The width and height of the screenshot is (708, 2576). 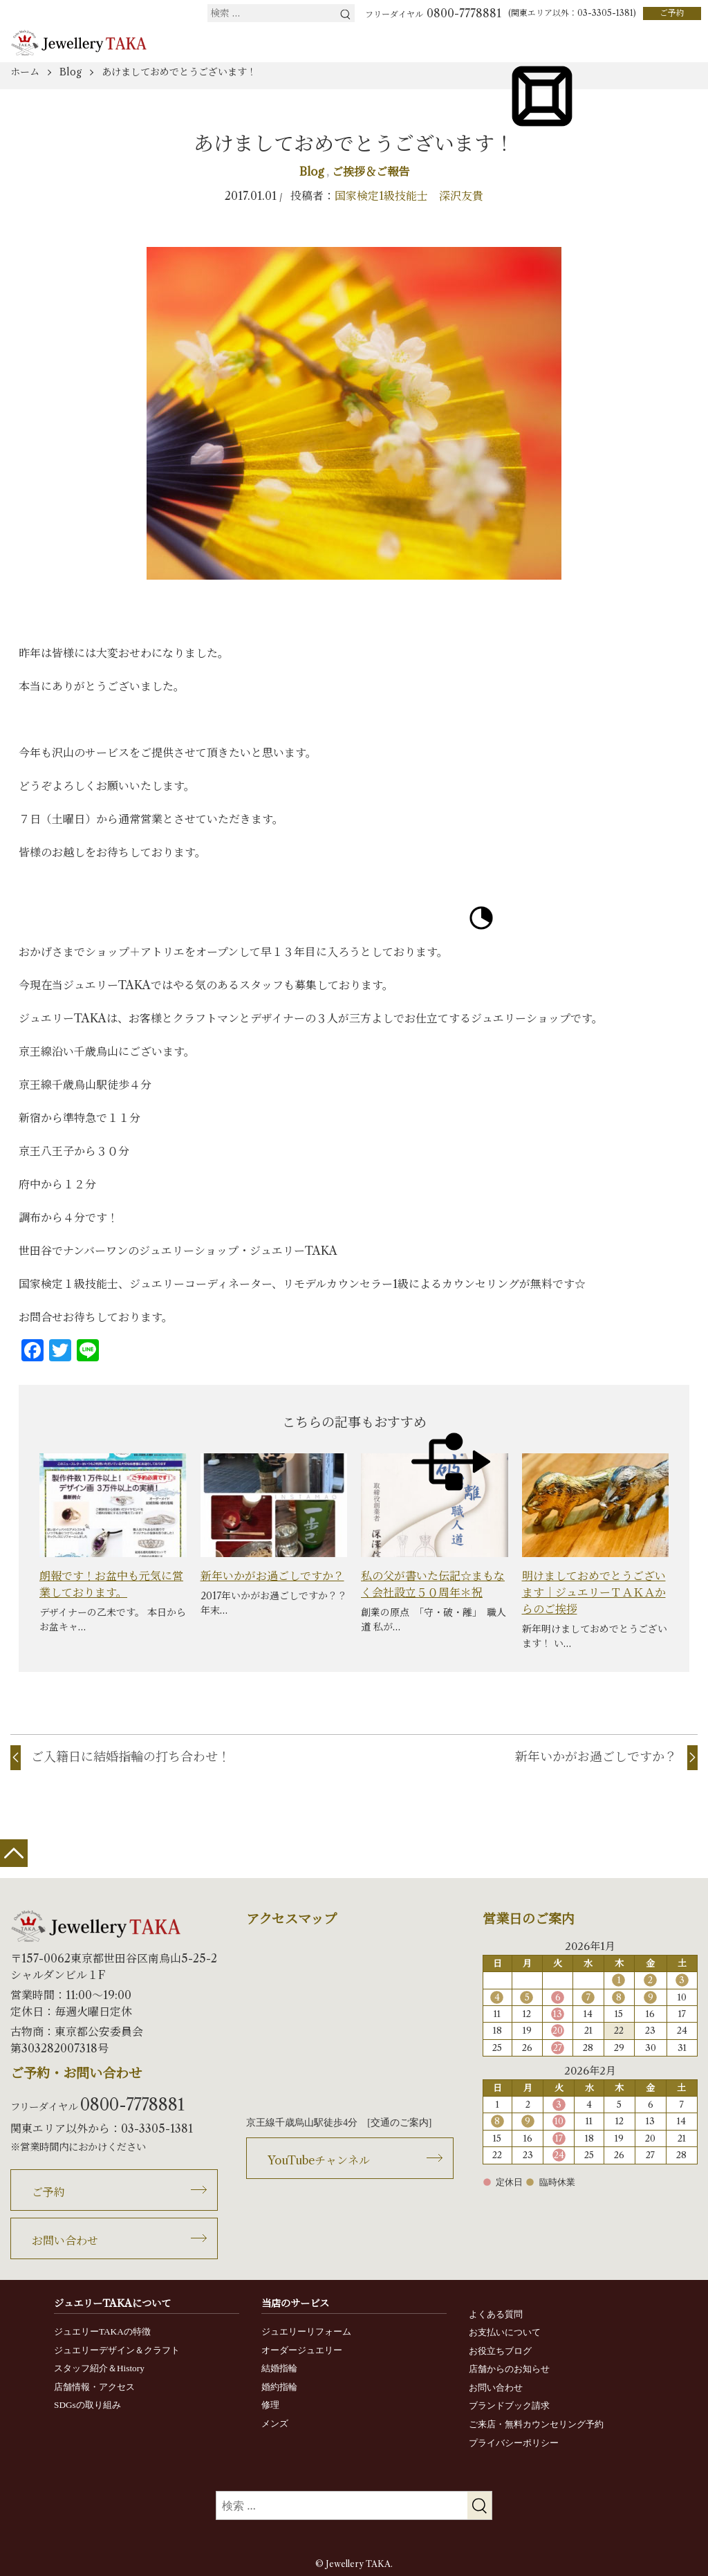 I want to click on connect a usb device, so click(x=451, y=1462).